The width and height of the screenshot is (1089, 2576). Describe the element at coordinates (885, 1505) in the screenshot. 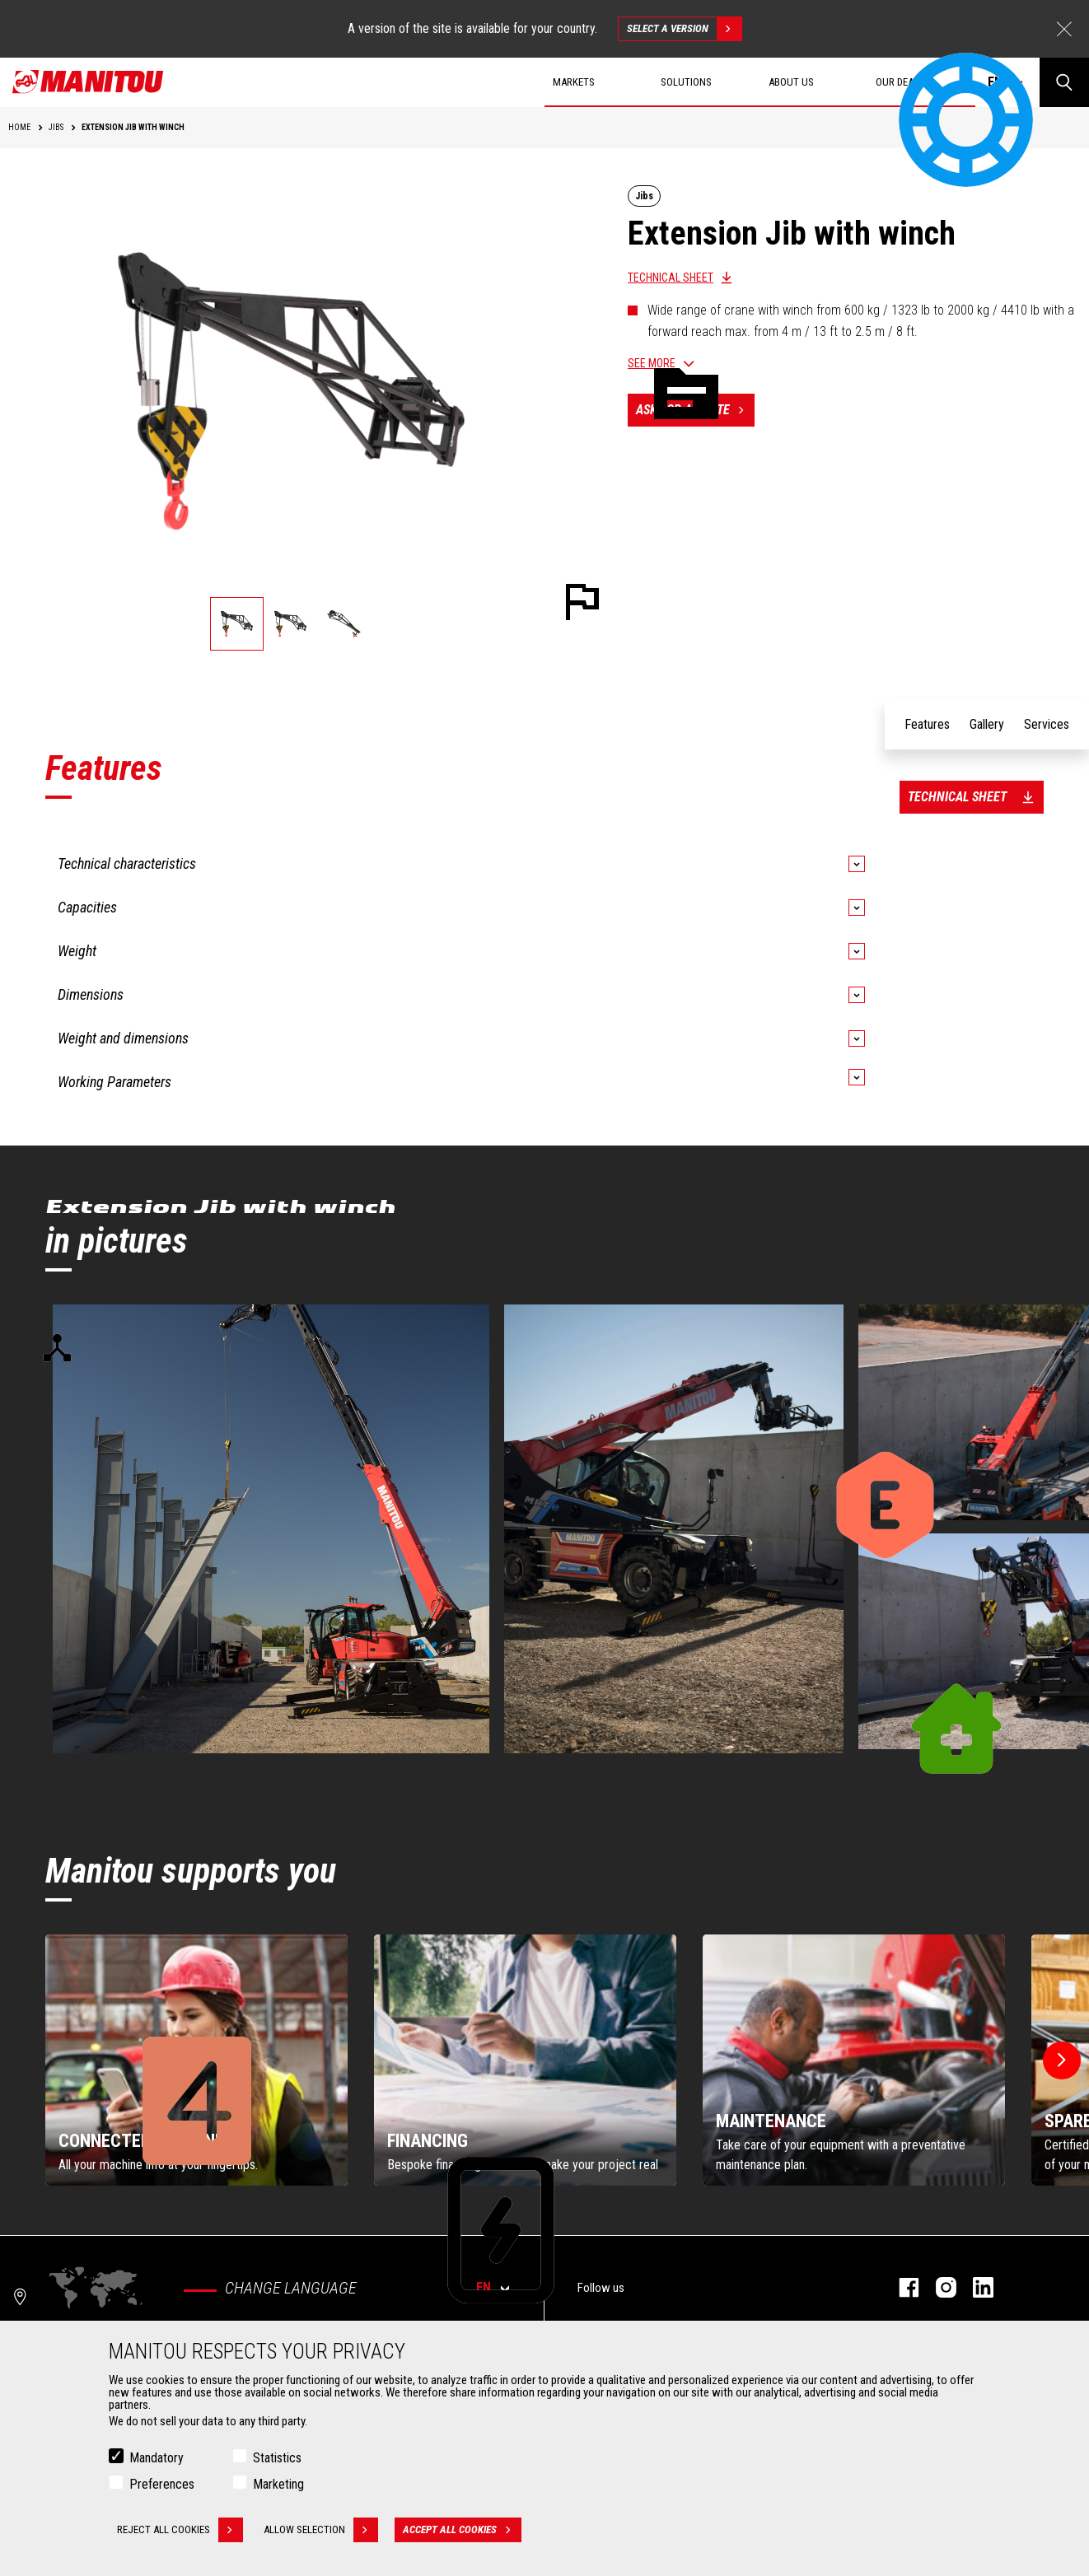

I see `app icon for a service or brand starting with "E"` at that location.